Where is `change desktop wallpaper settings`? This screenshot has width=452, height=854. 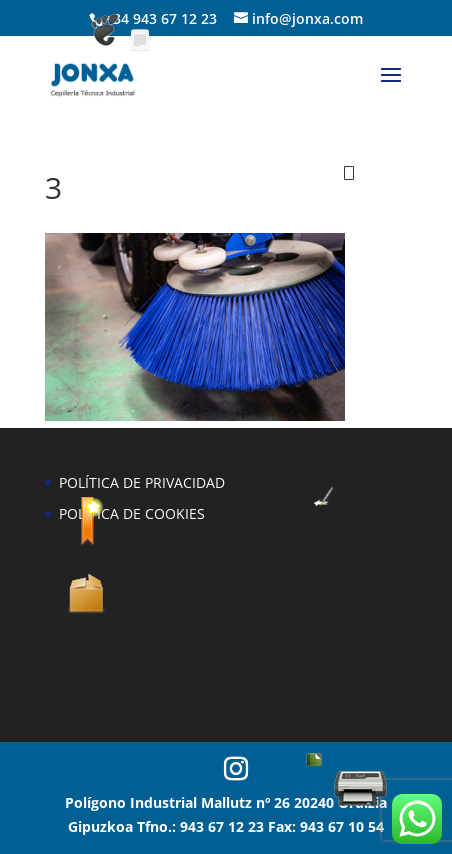
change desktop wallpaper settings is located at coordinates (314, 759).